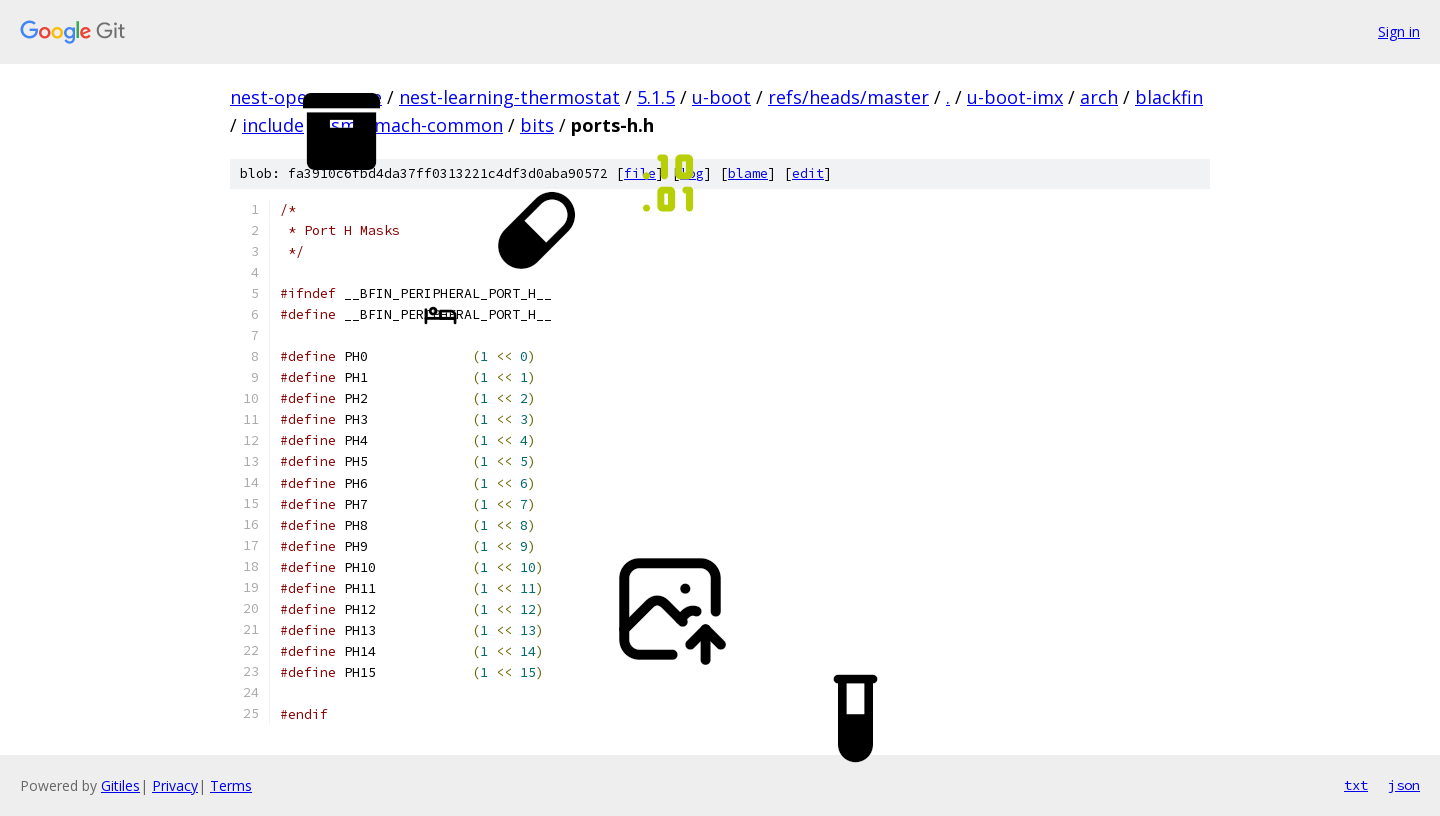  I want to click on view or access binary/raw data, so click(668, 183).